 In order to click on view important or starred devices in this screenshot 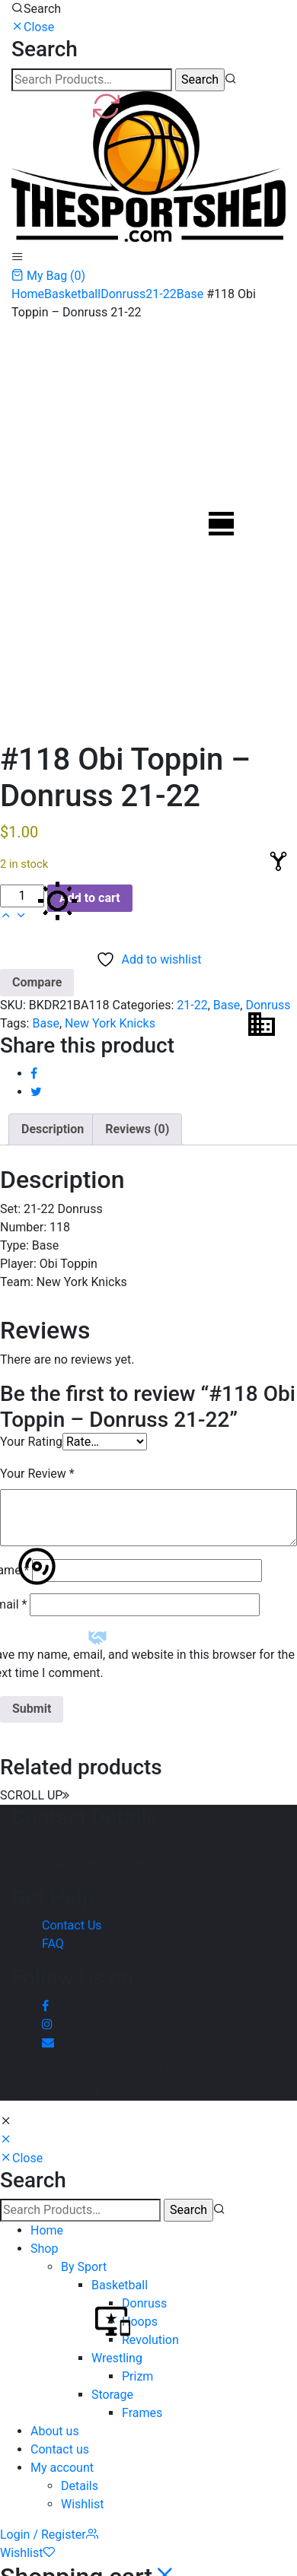, I will do `click(113, 2321)`.